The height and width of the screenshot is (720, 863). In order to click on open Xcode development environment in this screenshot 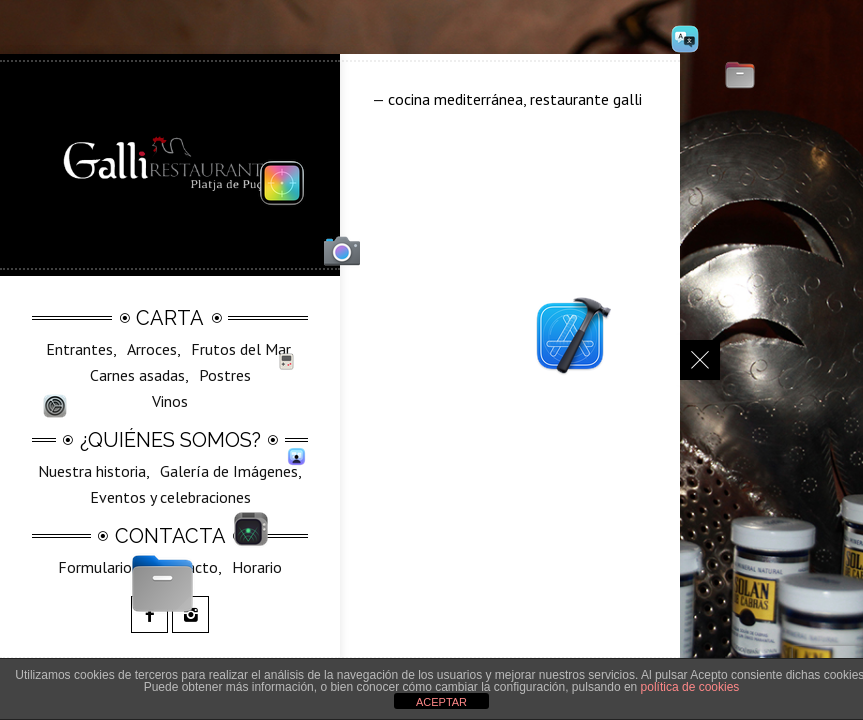, I will do `click(570, 336)`.